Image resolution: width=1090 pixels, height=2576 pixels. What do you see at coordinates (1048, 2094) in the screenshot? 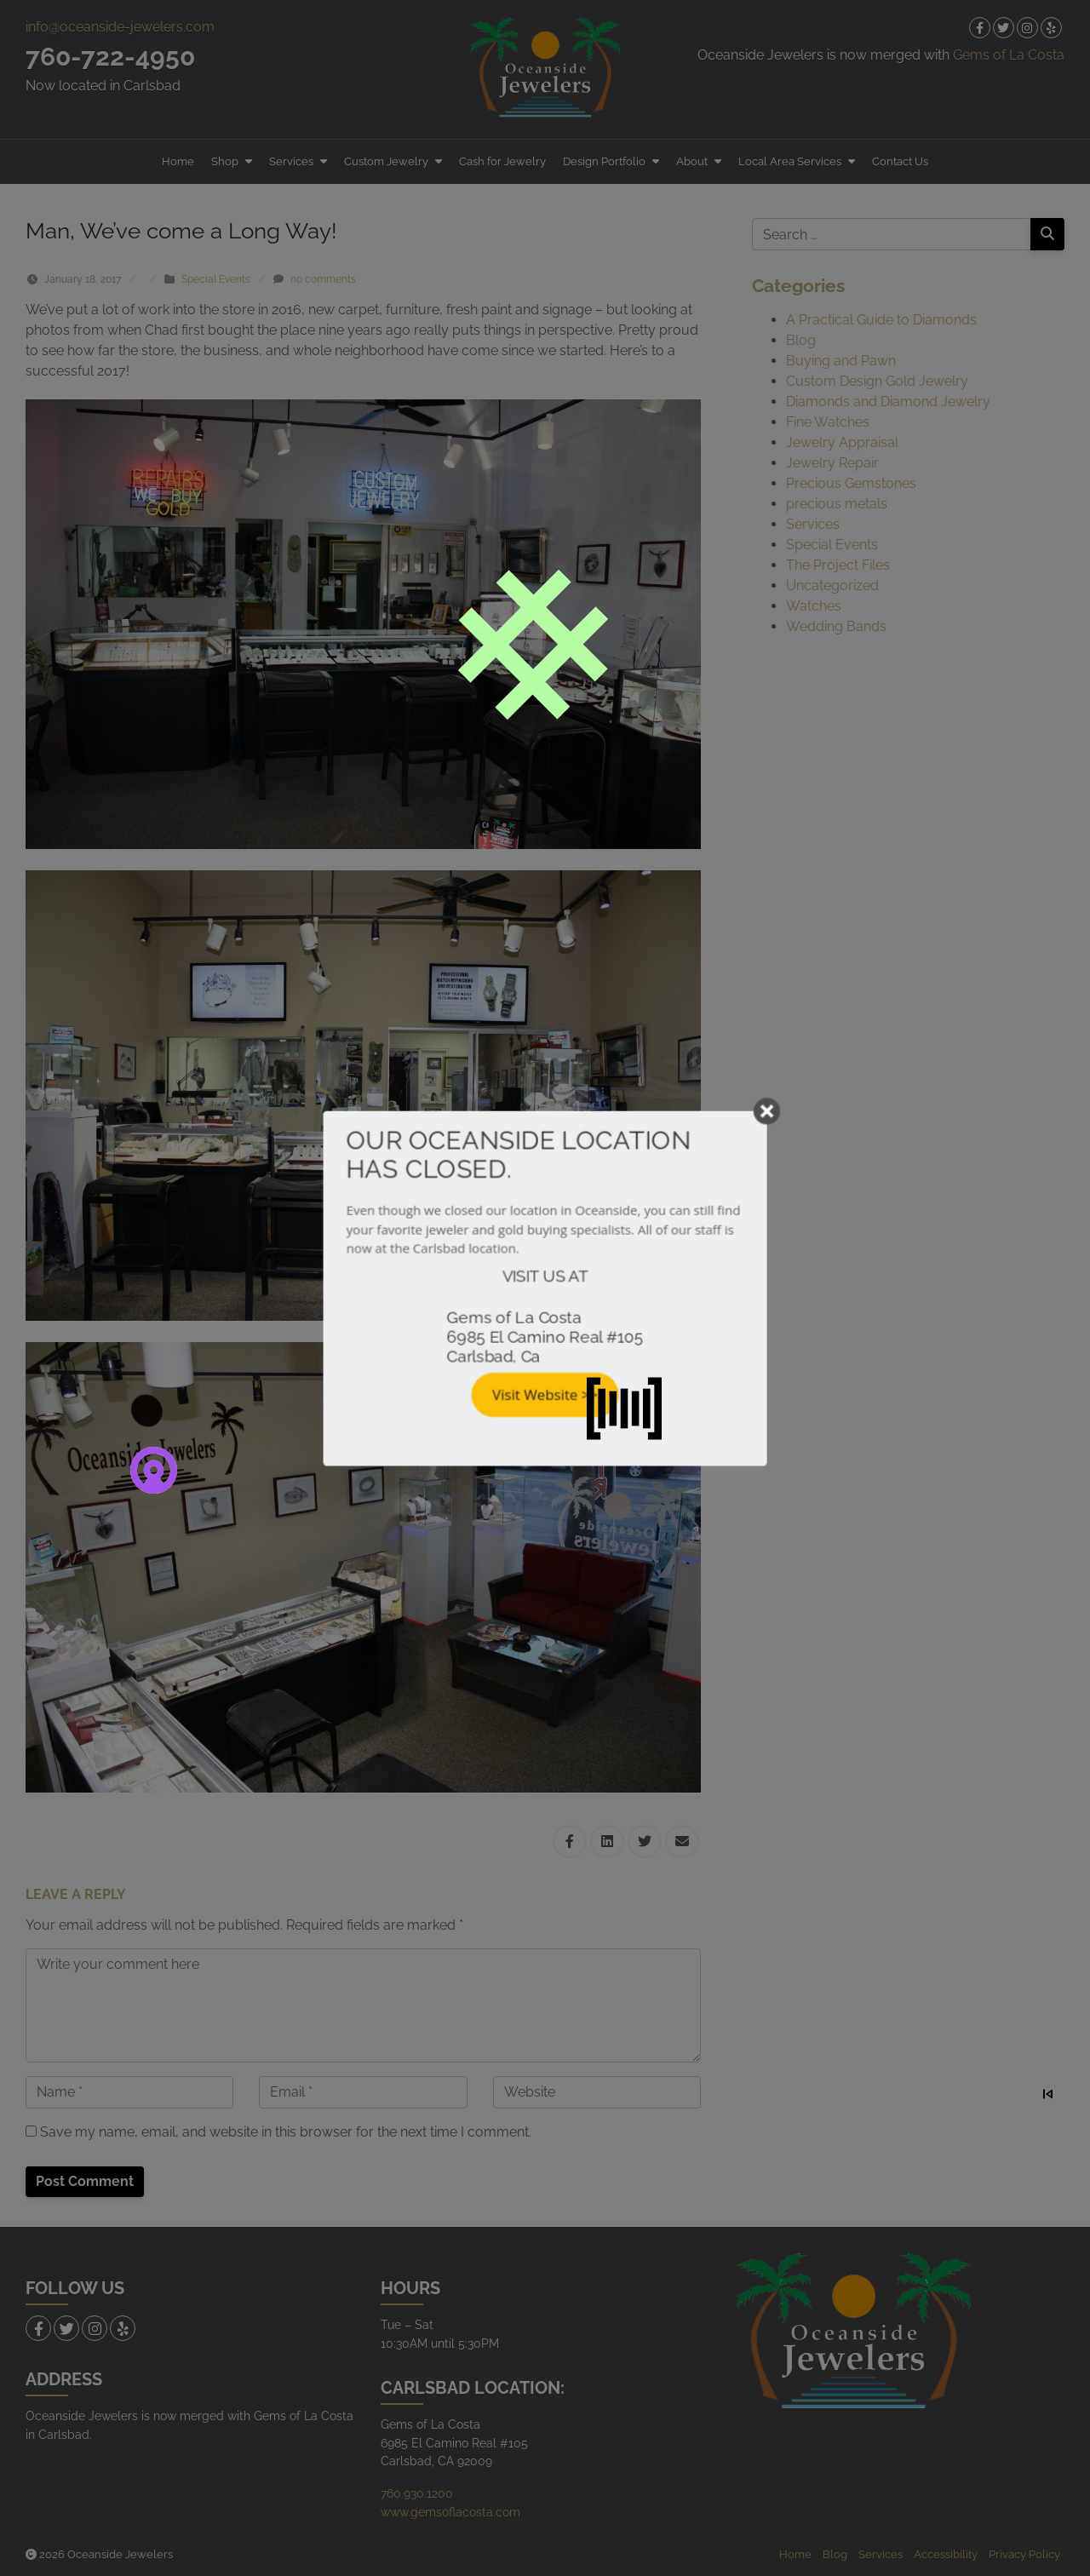
I see `skip to previous track` at bounding box center [1048, 2094].